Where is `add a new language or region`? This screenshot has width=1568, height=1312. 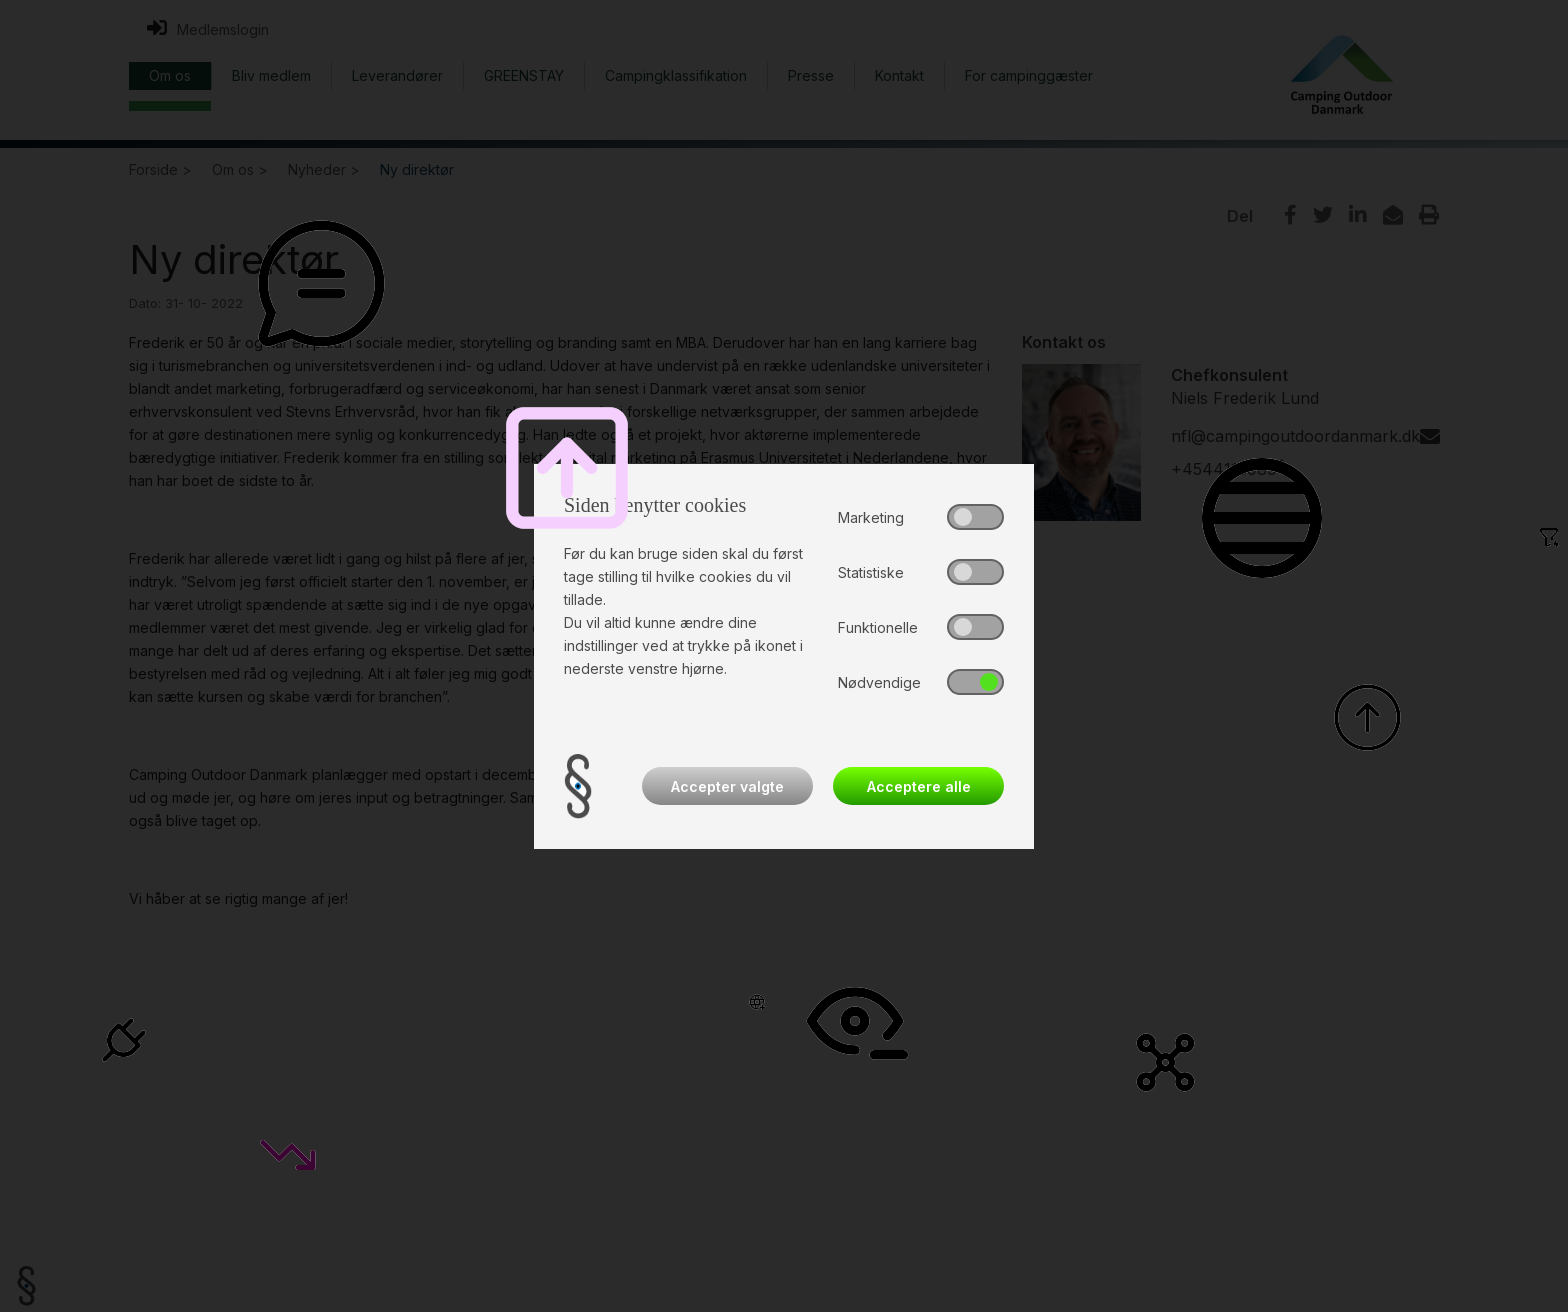
add a new language or region is located at coordinates (757, 1002).